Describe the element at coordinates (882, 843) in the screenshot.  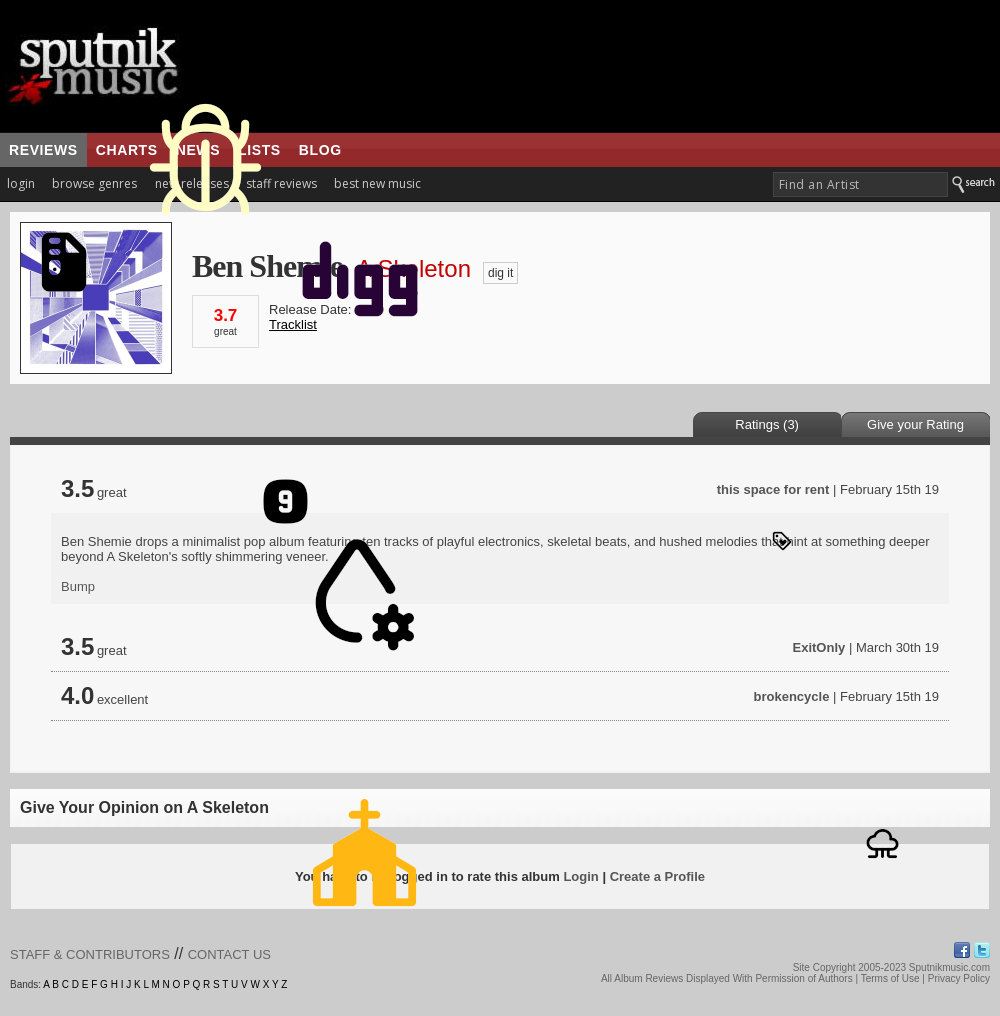
I see `access cloud computing services` at that location.